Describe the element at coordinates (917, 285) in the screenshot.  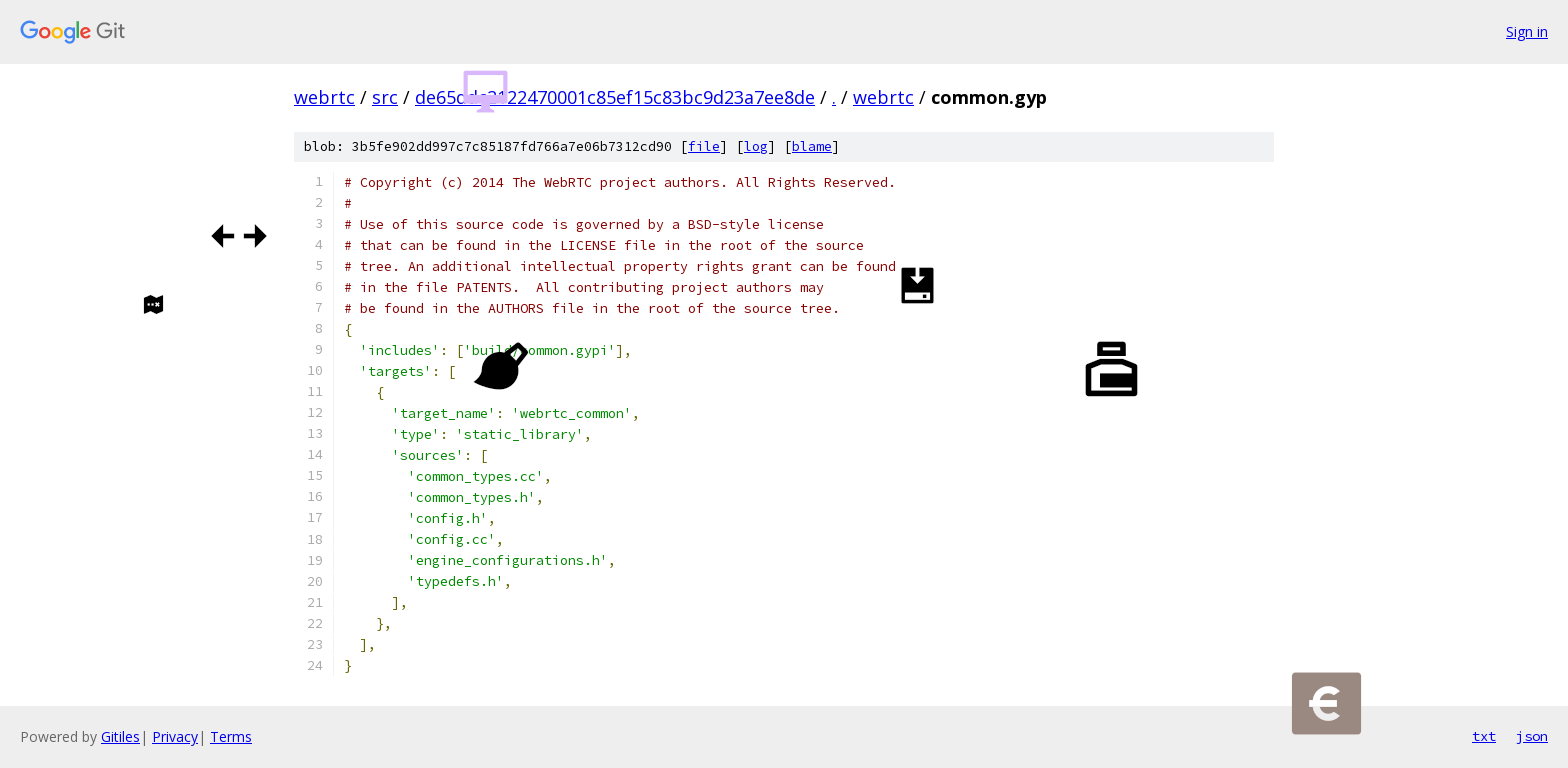
I see `install an app or software` at that location.